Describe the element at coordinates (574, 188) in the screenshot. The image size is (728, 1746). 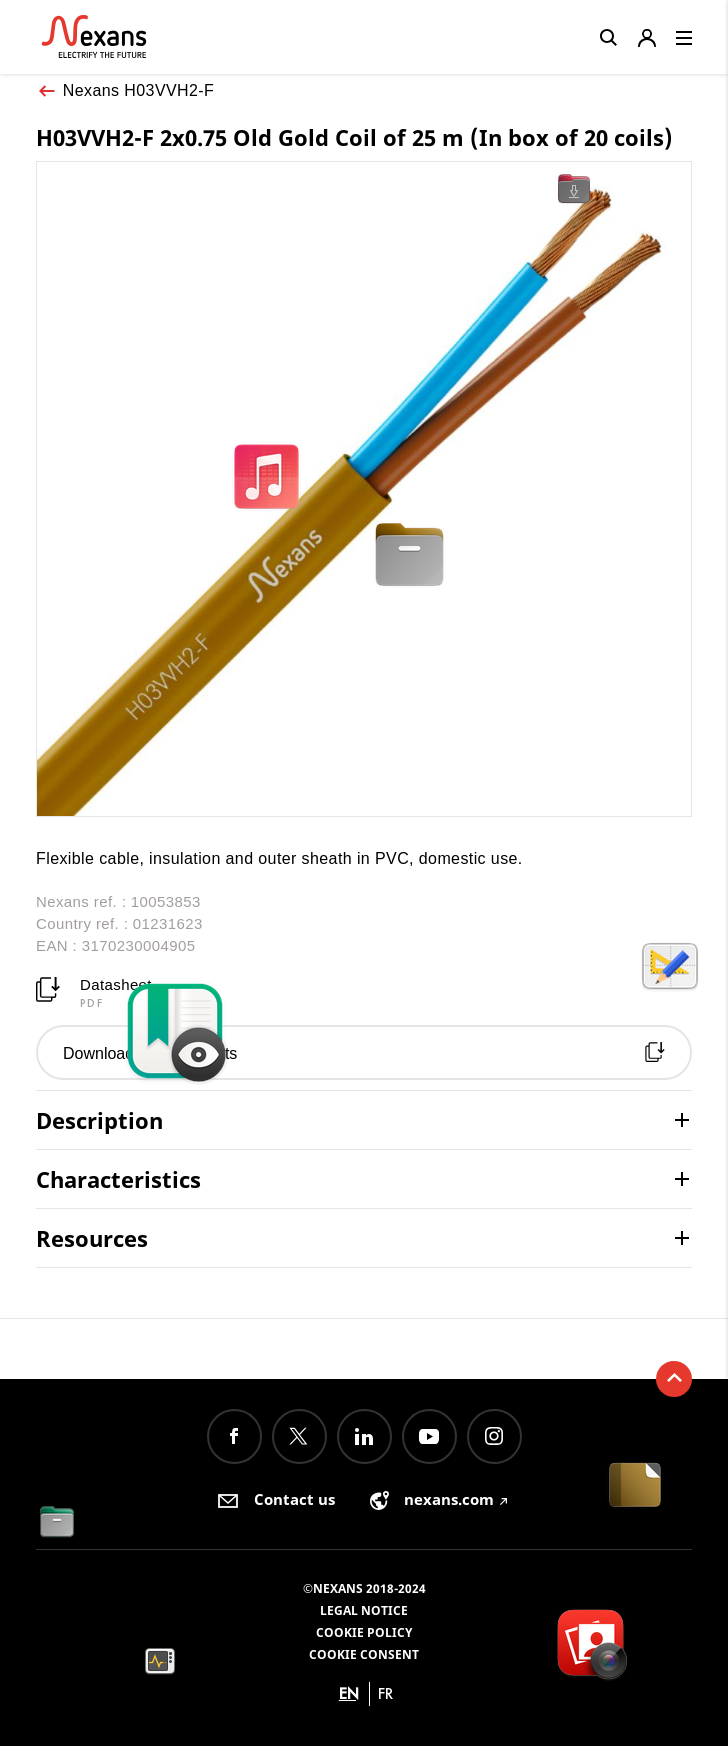
I see `access your downloads folder` at that location.